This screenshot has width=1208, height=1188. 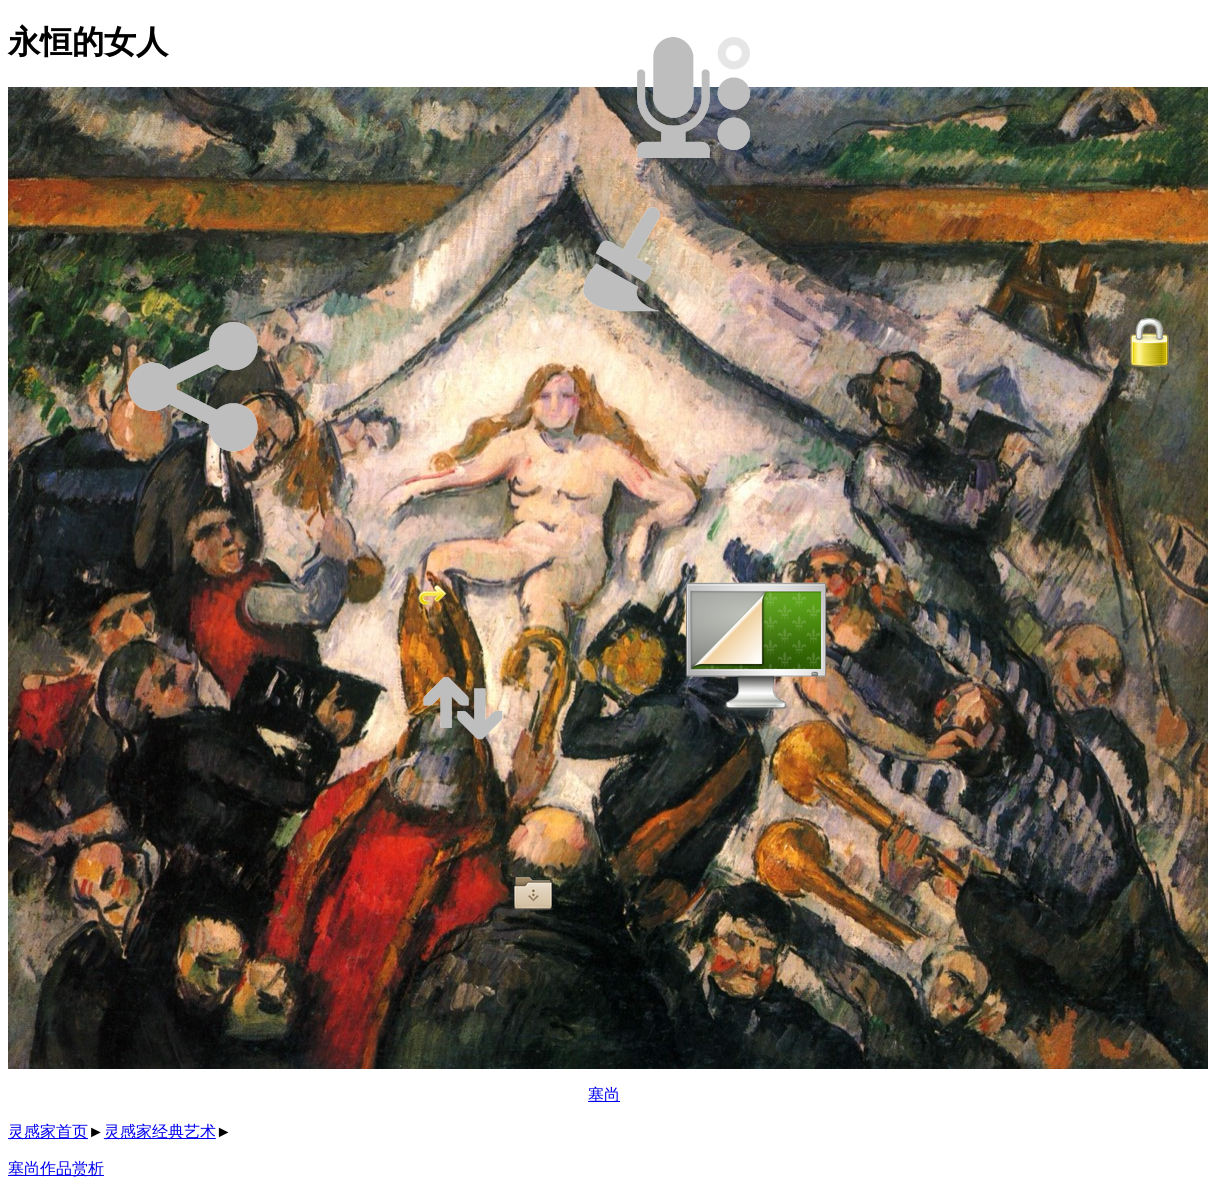 What do you see at coordinates (533, 895) in the screenshot?
I see `access your downloads folder` at bounding box center [533, 895].